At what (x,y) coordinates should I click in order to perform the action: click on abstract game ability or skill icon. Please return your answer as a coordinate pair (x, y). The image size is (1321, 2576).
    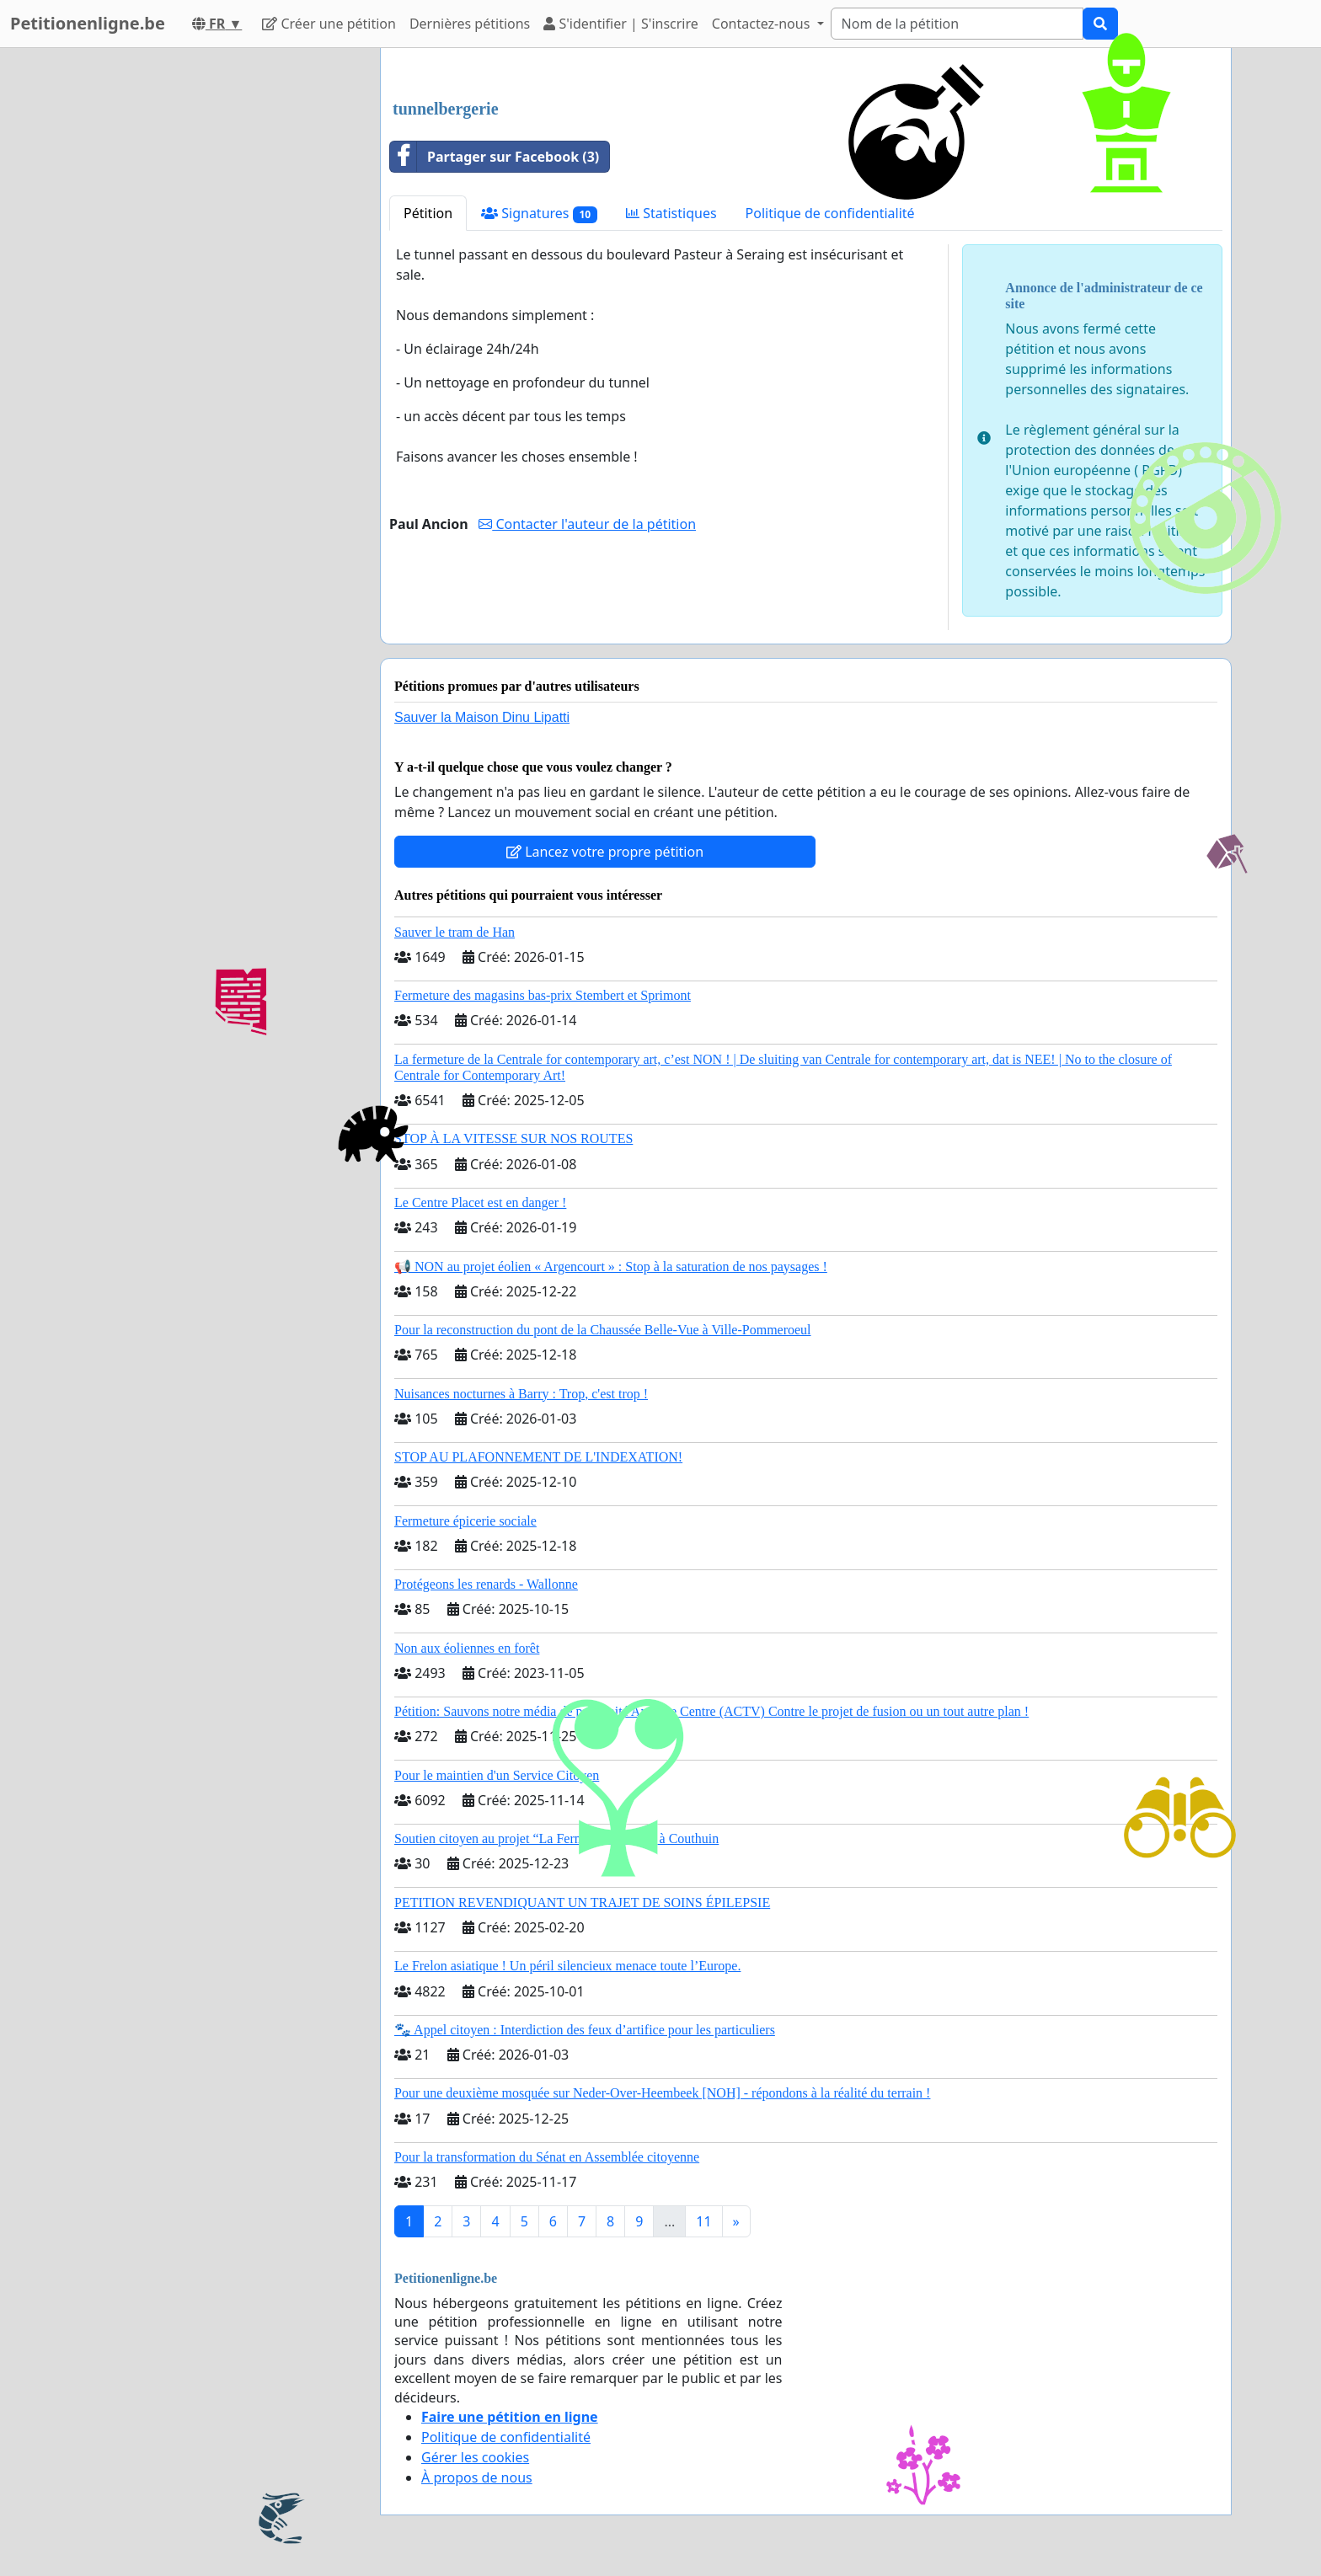
    Looking at the image, I should click on (1206, 518).